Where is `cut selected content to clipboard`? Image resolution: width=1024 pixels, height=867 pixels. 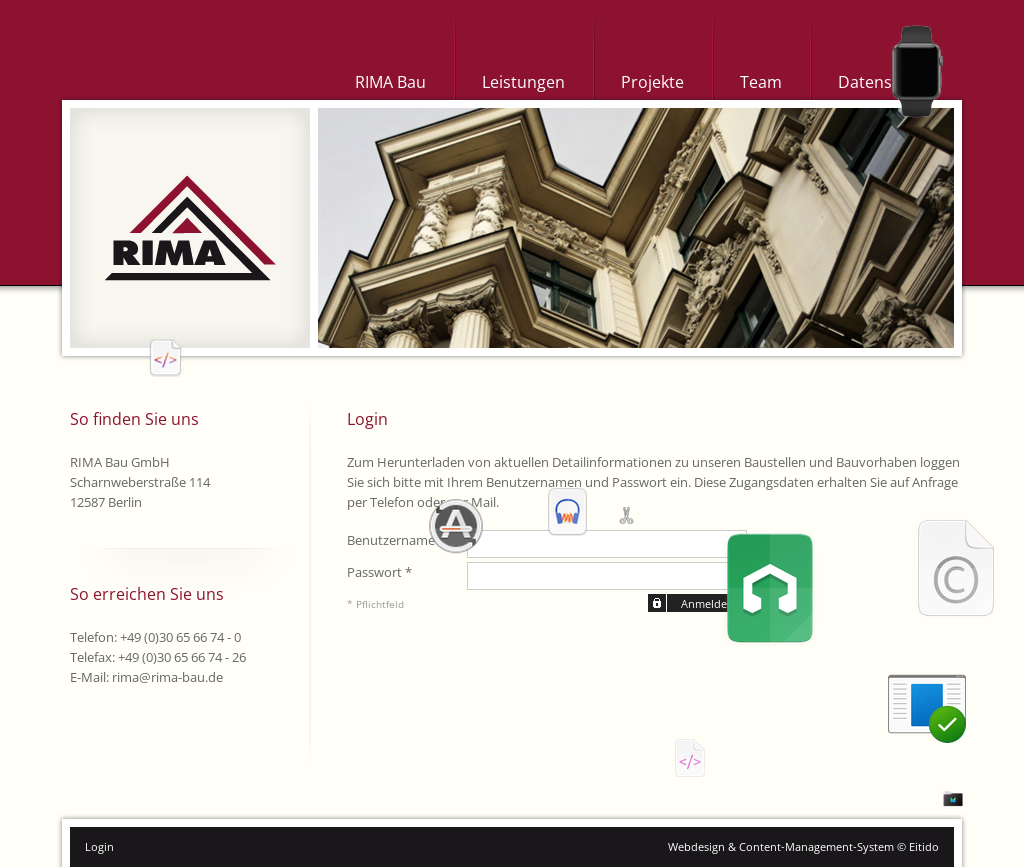
cut selected content to clipboard is located at coordinates (626, 515).